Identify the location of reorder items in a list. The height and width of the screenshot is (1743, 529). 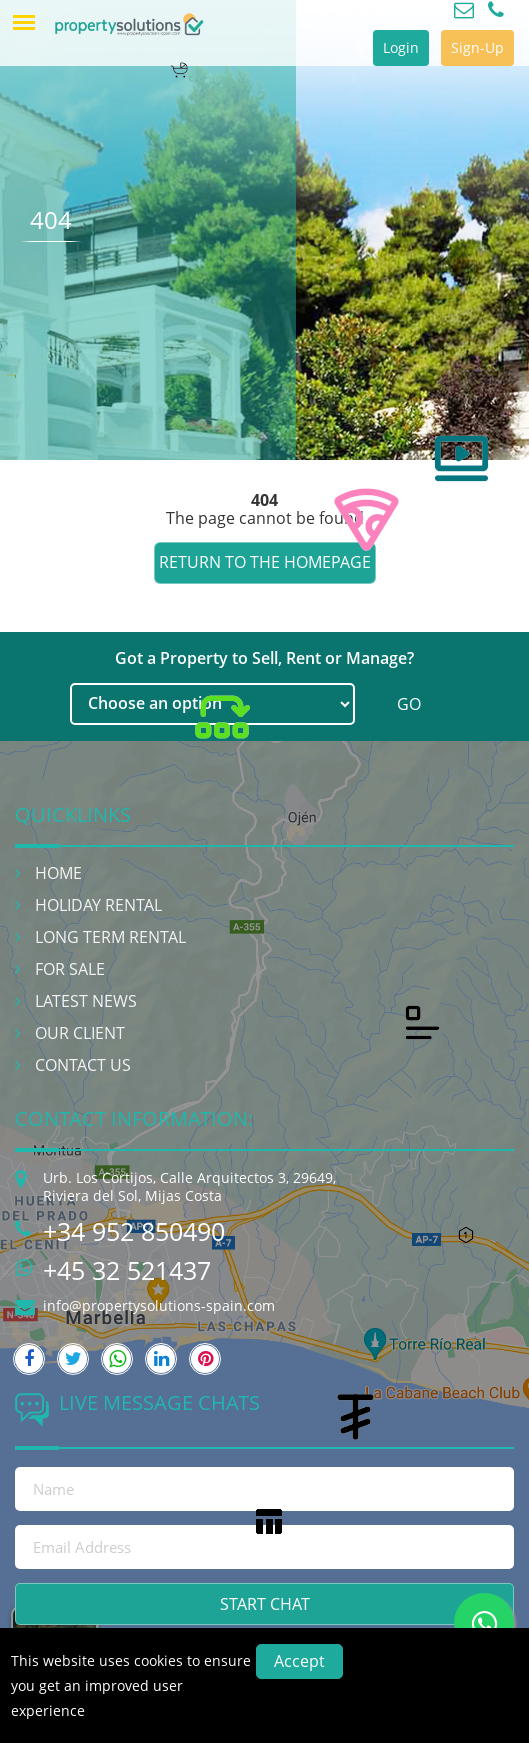
(222, 717).